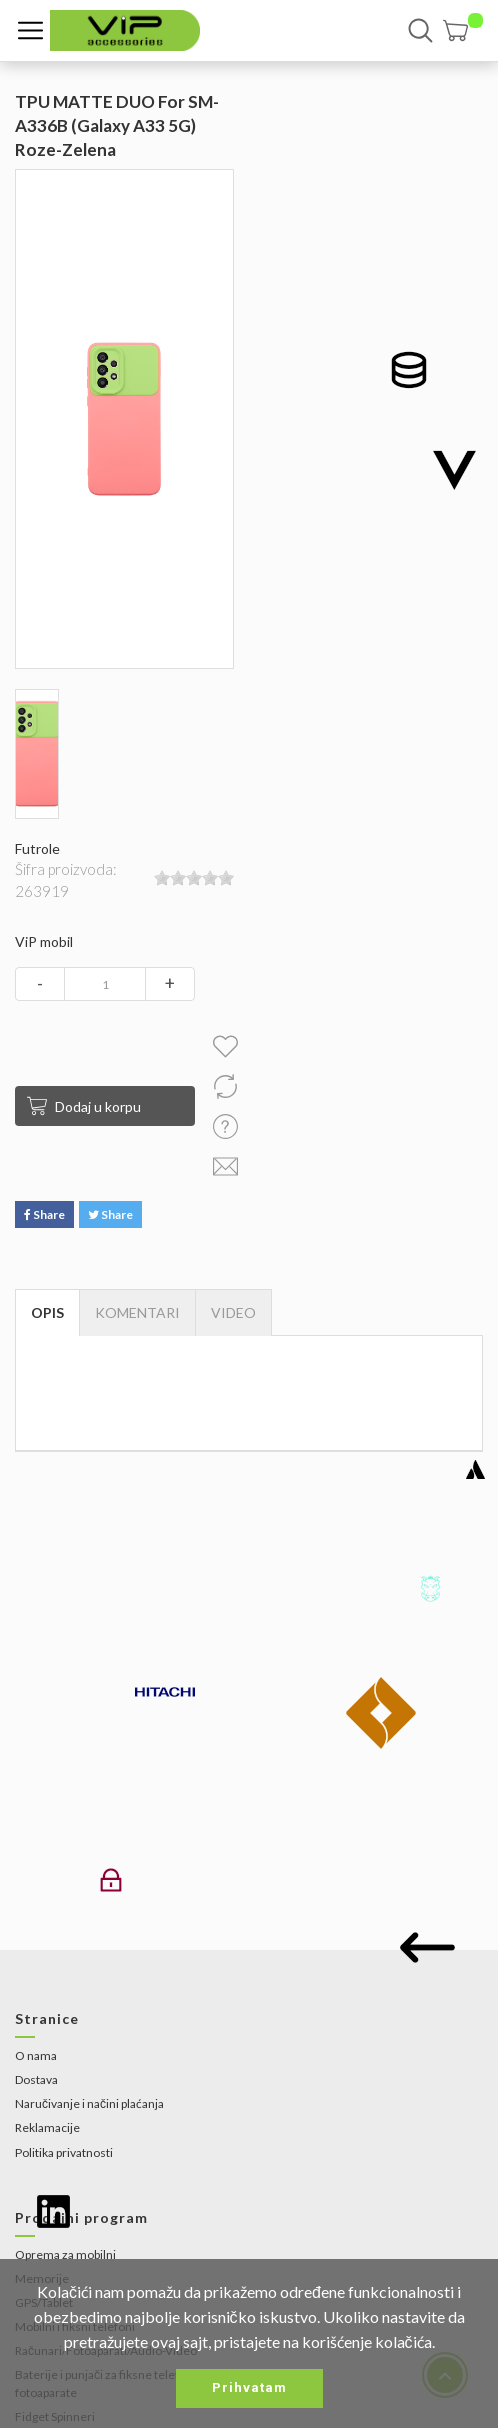 This screenshot has height=2428, width=498. What do you see at coordinates (409, 369) in the screenshot?
I see `access database storage` at bounding box center [409, 369].